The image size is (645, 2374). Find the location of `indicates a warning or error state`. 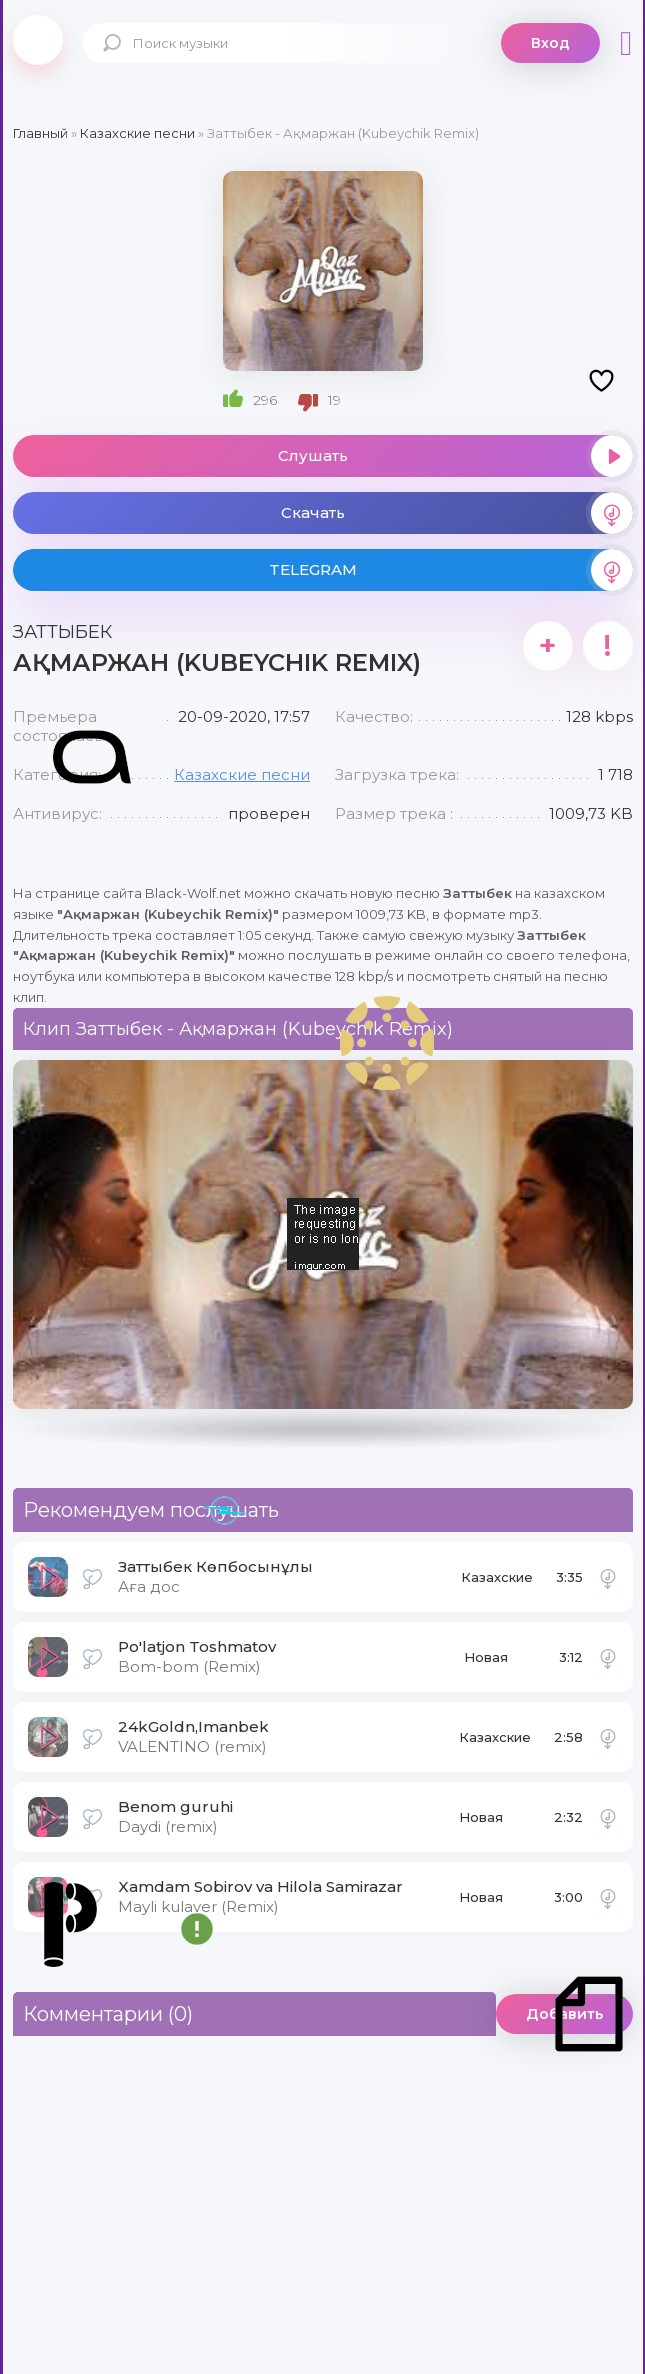

indicates a warning or error state is located at coordinates (197, 1929).